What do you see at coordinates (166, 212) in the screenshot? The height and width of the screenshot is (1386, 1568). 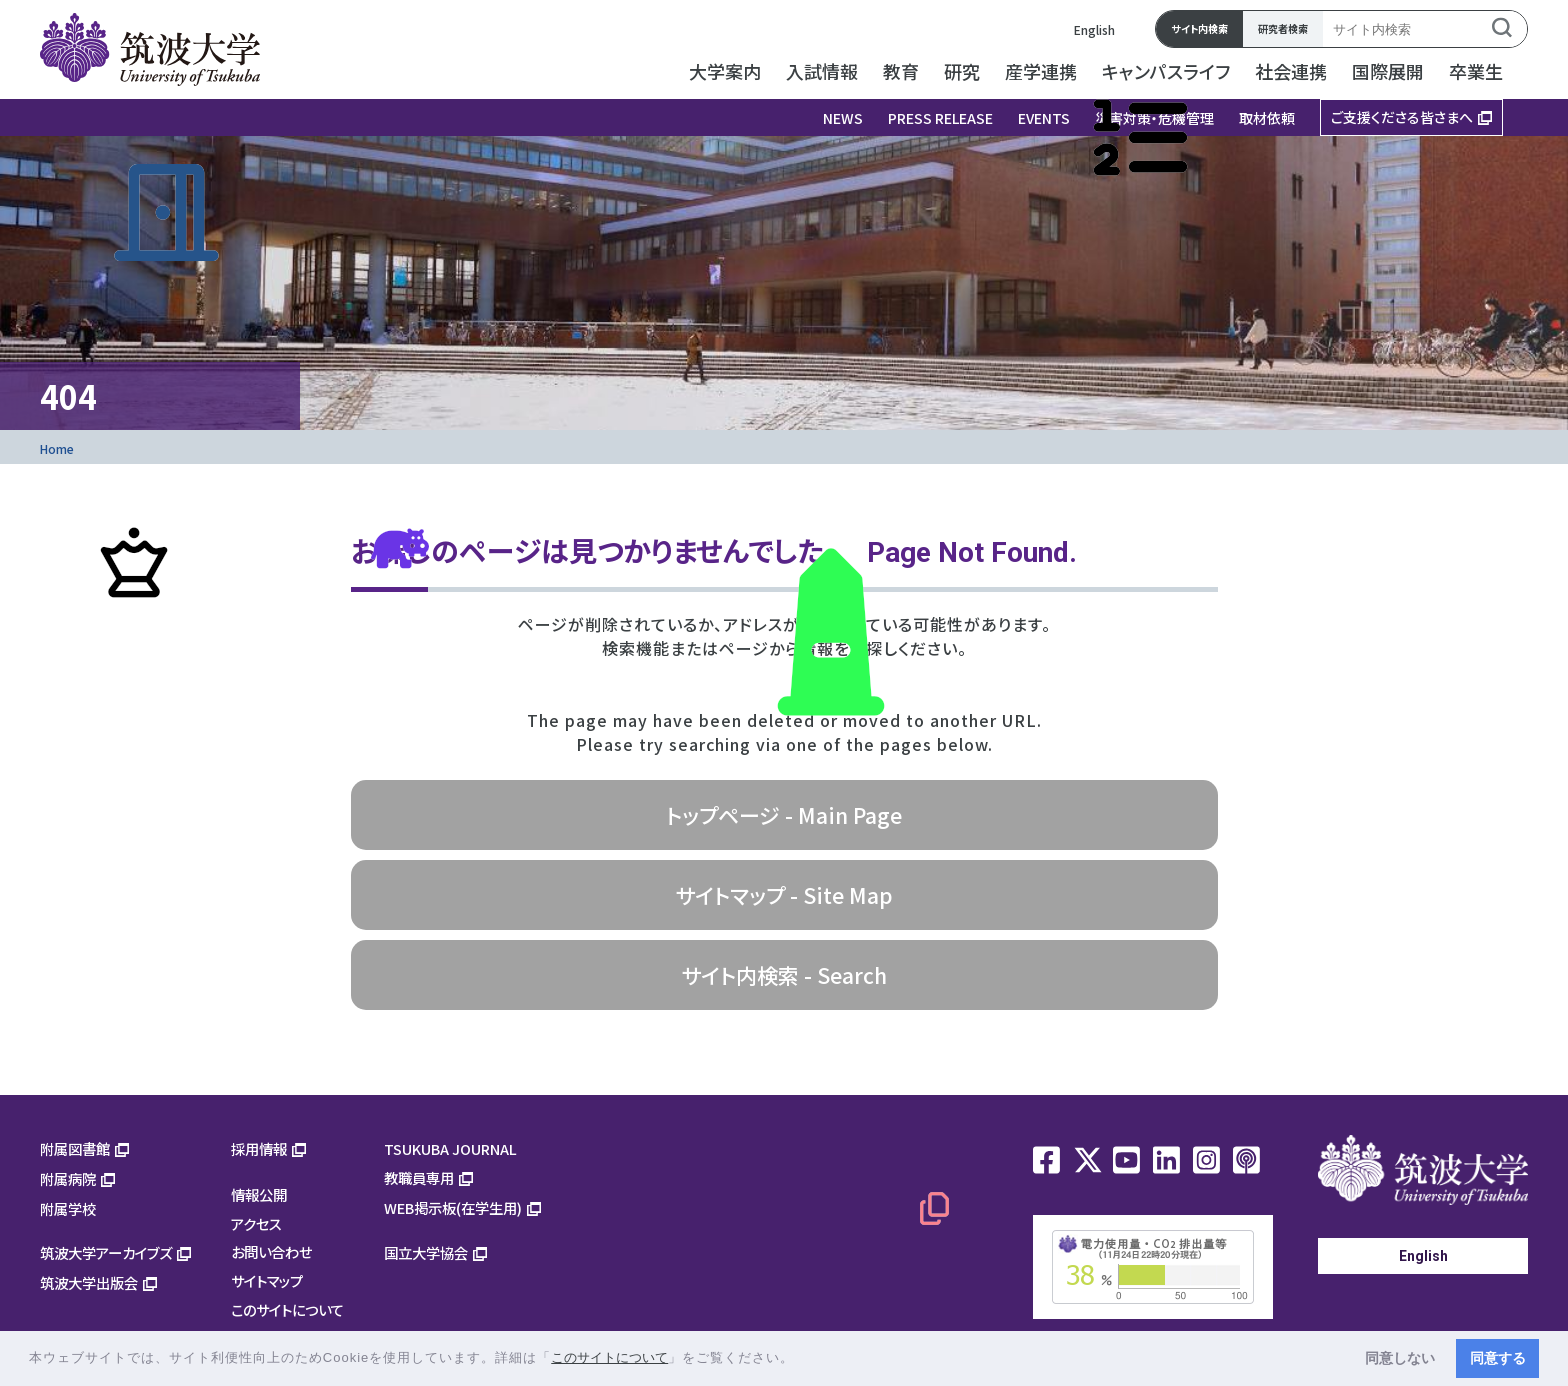 I see `log out or exit the application` at bounding box center [166, 212].